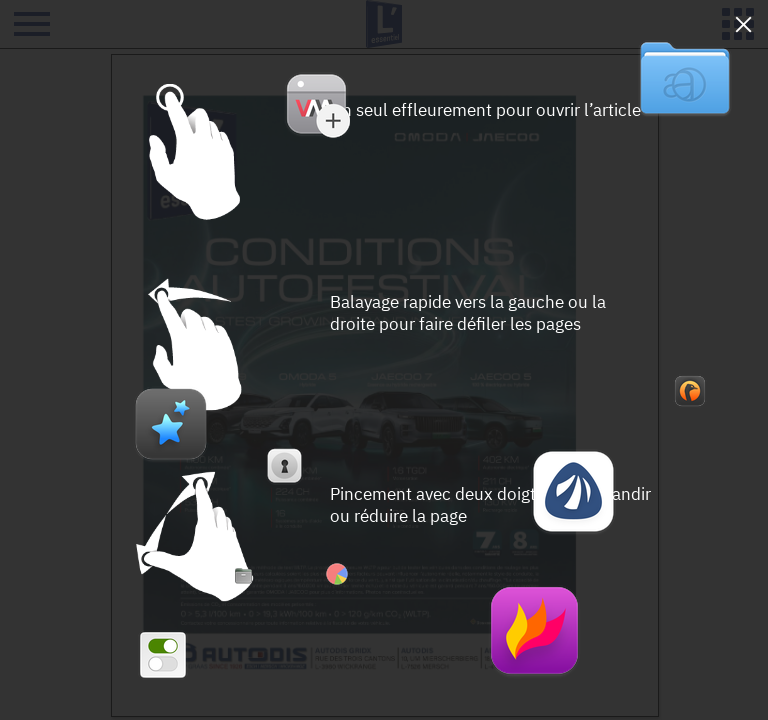 The width and height of the screenshot is (768, 720). Describe the element at coordinates (685, 78) in the screenshot. I see `open typos 2024 folder` at that location.